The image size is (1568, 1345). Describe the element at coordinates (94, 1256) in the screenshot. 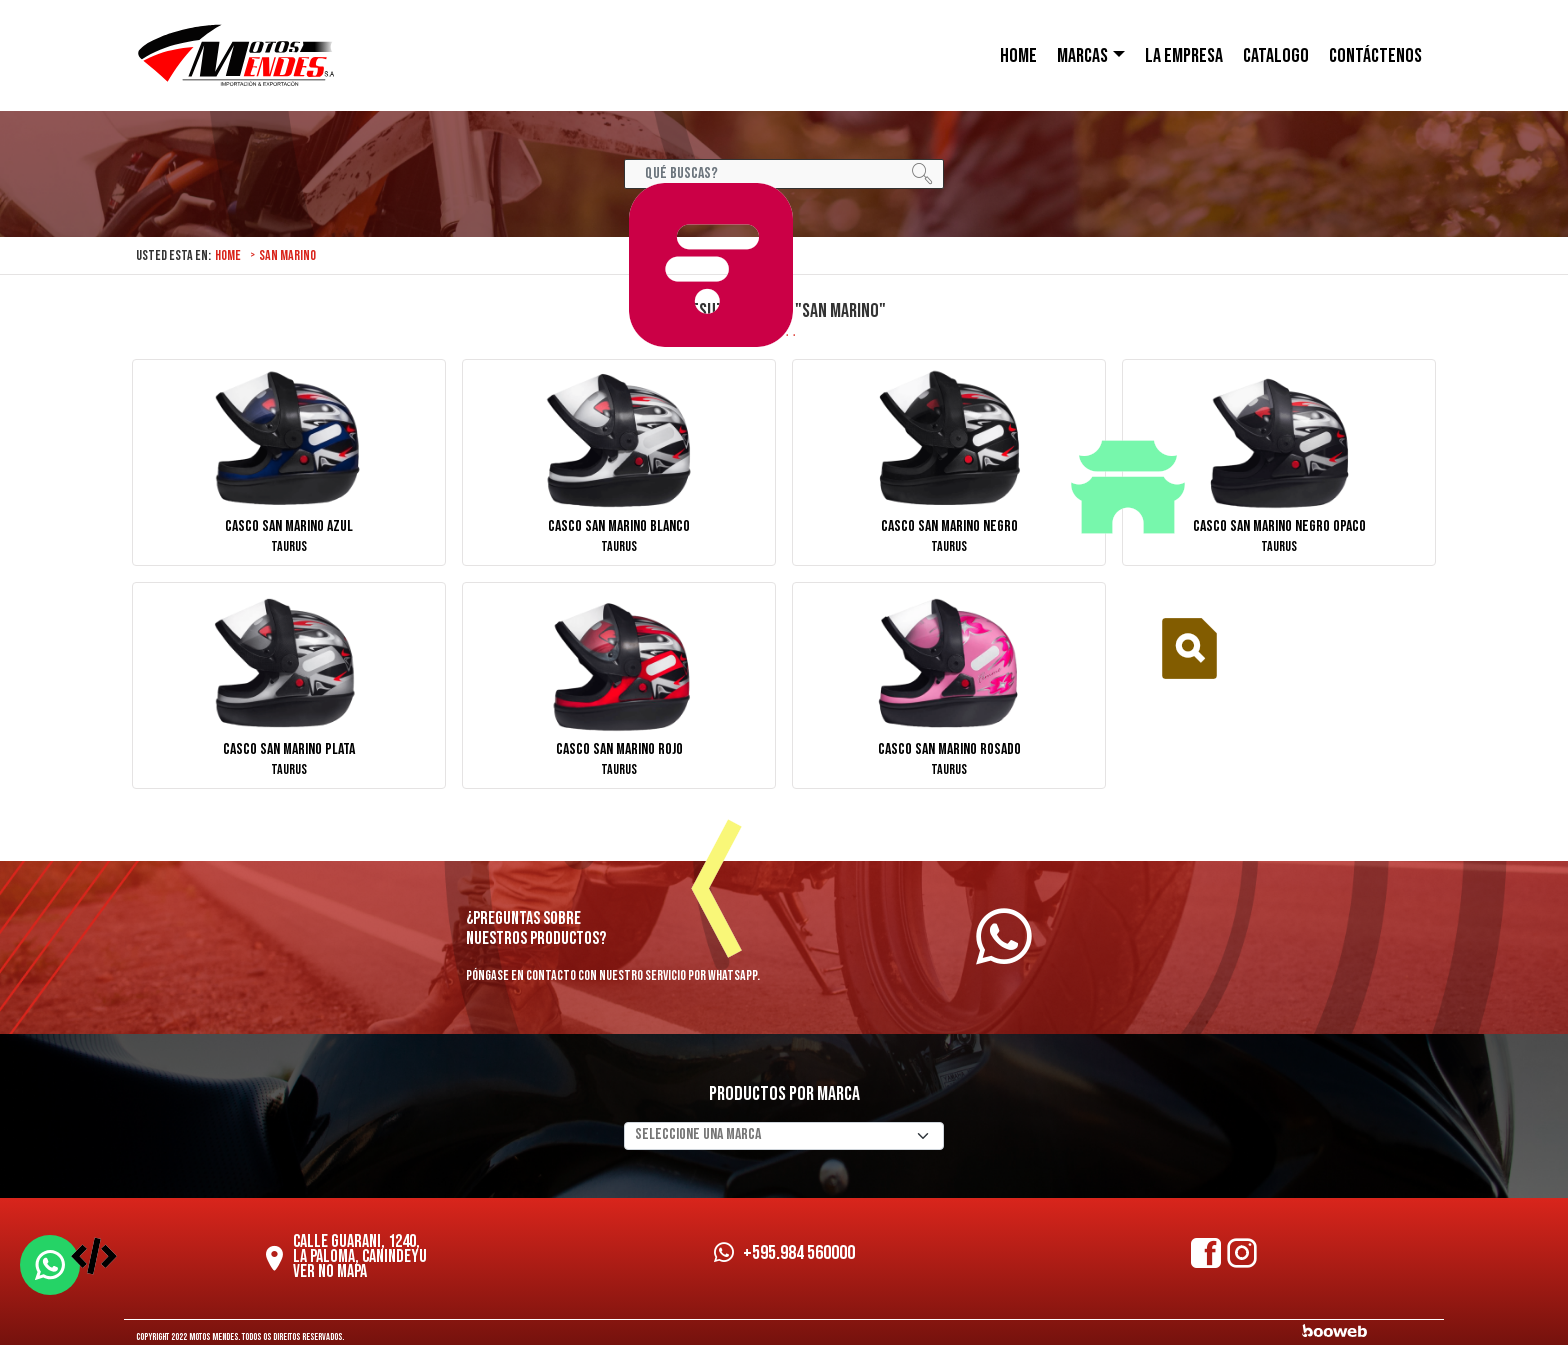

I see `devbox logo - a development environment tool` at that location.